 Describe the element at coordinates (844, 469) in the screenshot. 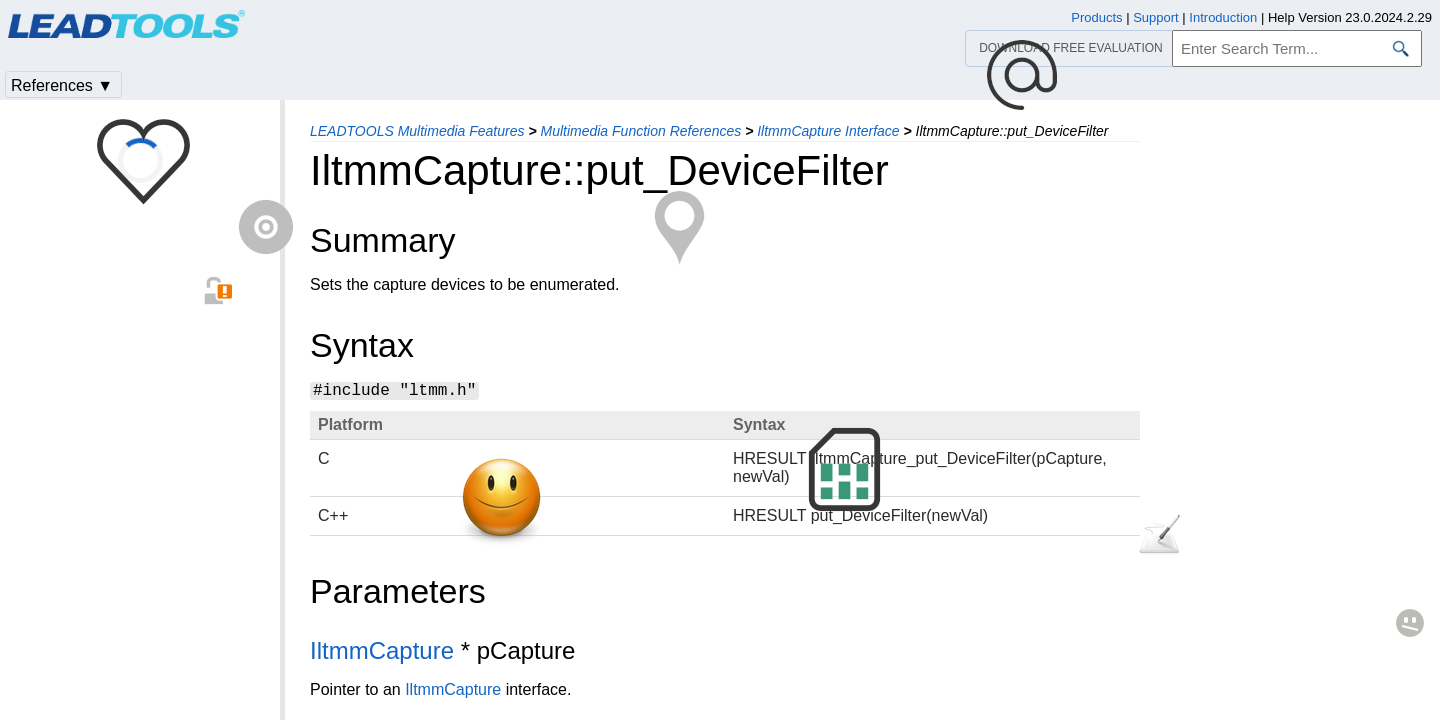

I see `view SIM card information` at that location.